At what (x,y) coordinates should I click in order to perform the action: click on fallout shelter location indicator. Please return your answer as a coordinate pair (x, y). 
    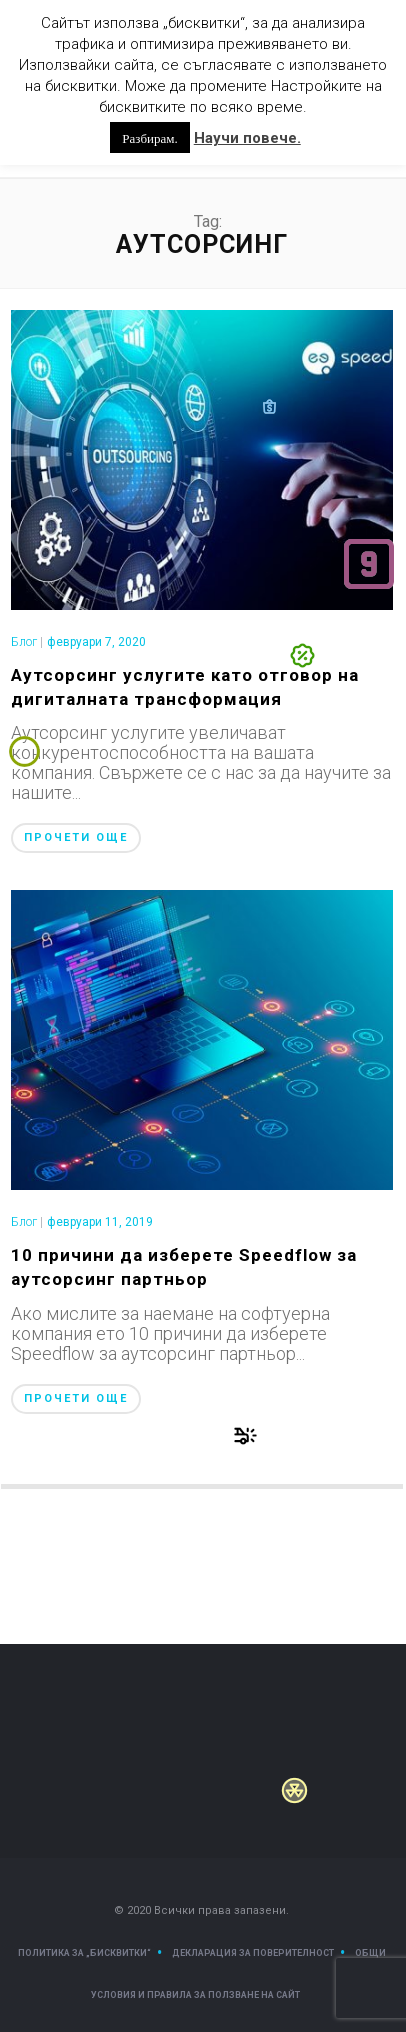
    Looking at the image, I should click on (294, 1790).